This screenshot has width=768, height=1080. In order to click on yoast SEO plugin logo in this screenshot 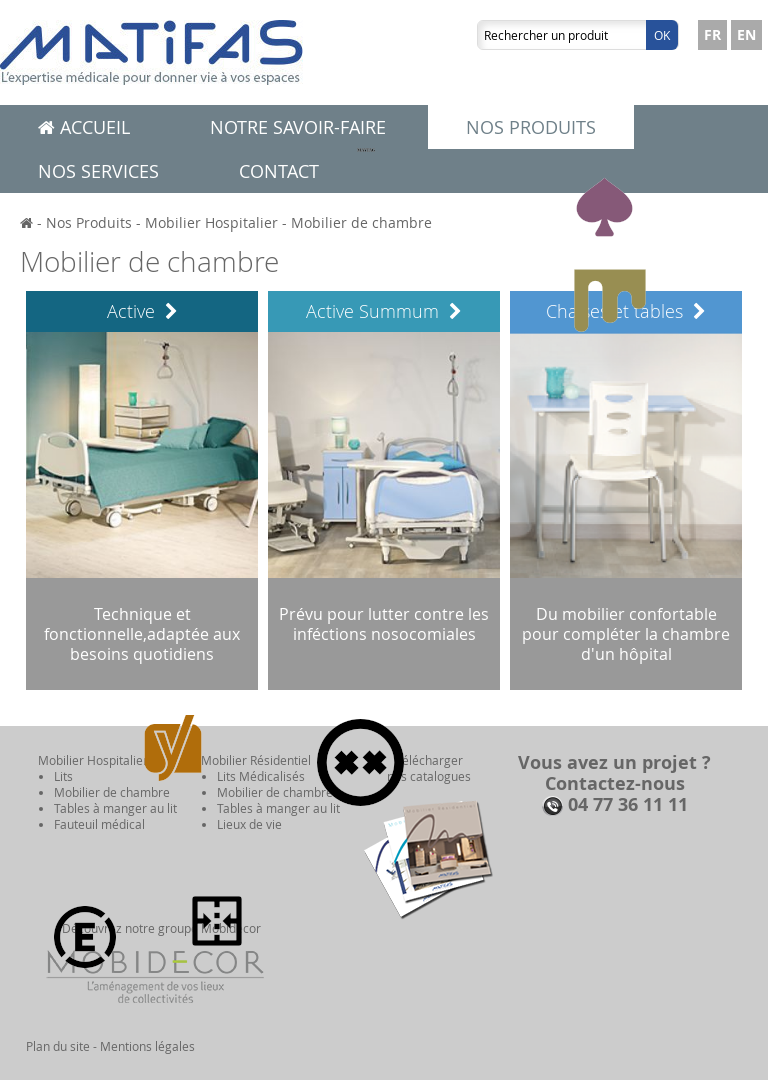, I will do `click(173, 748)`.